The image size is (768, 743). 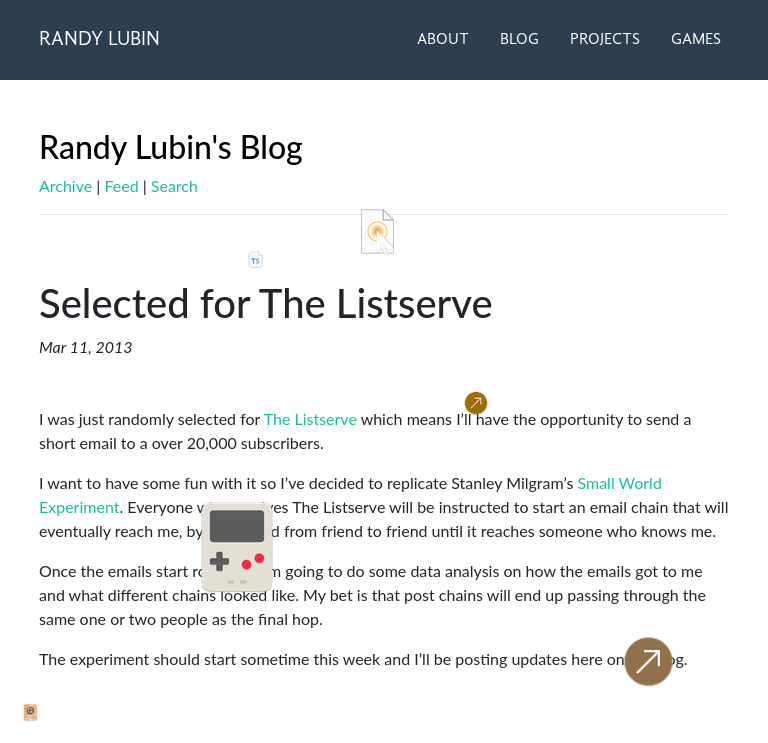 What do you see at coordinates (30, 712) in the screenshot?
I see `resolving package dependencies` at bounding box center [30, 712].